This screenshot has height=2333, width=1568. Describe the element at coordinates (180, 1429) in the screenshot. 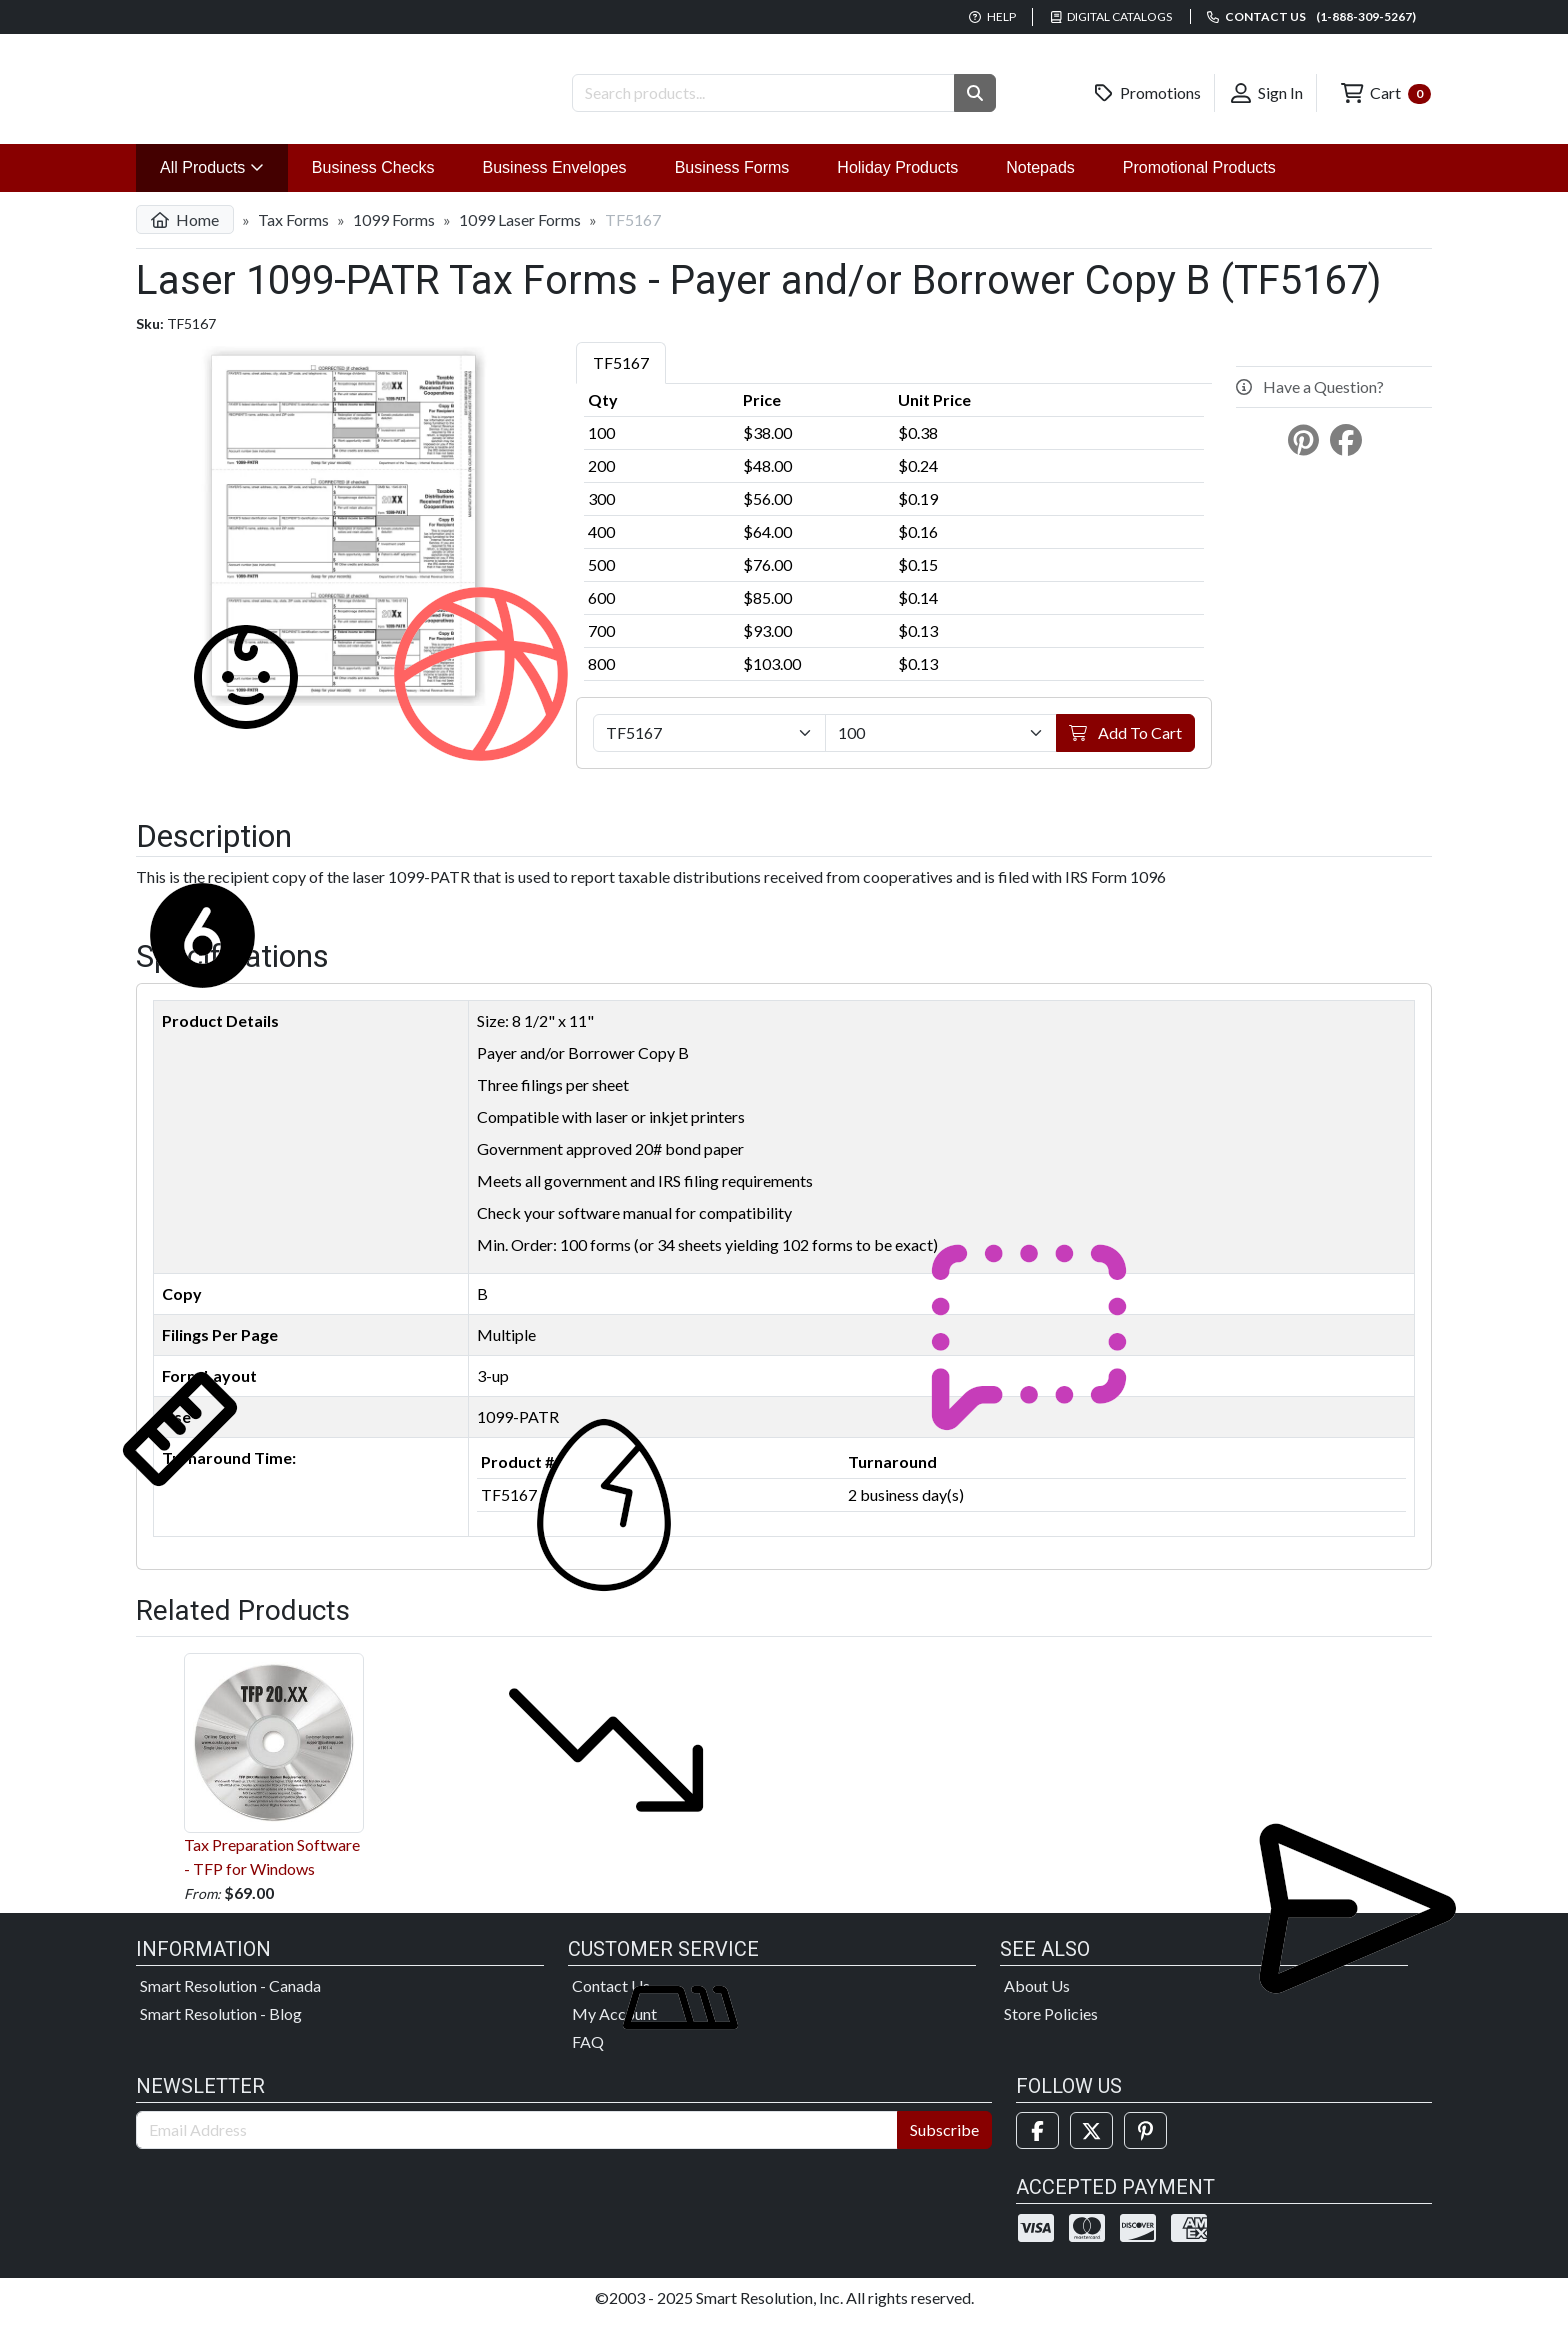

I see `access measurement tools` at that location.